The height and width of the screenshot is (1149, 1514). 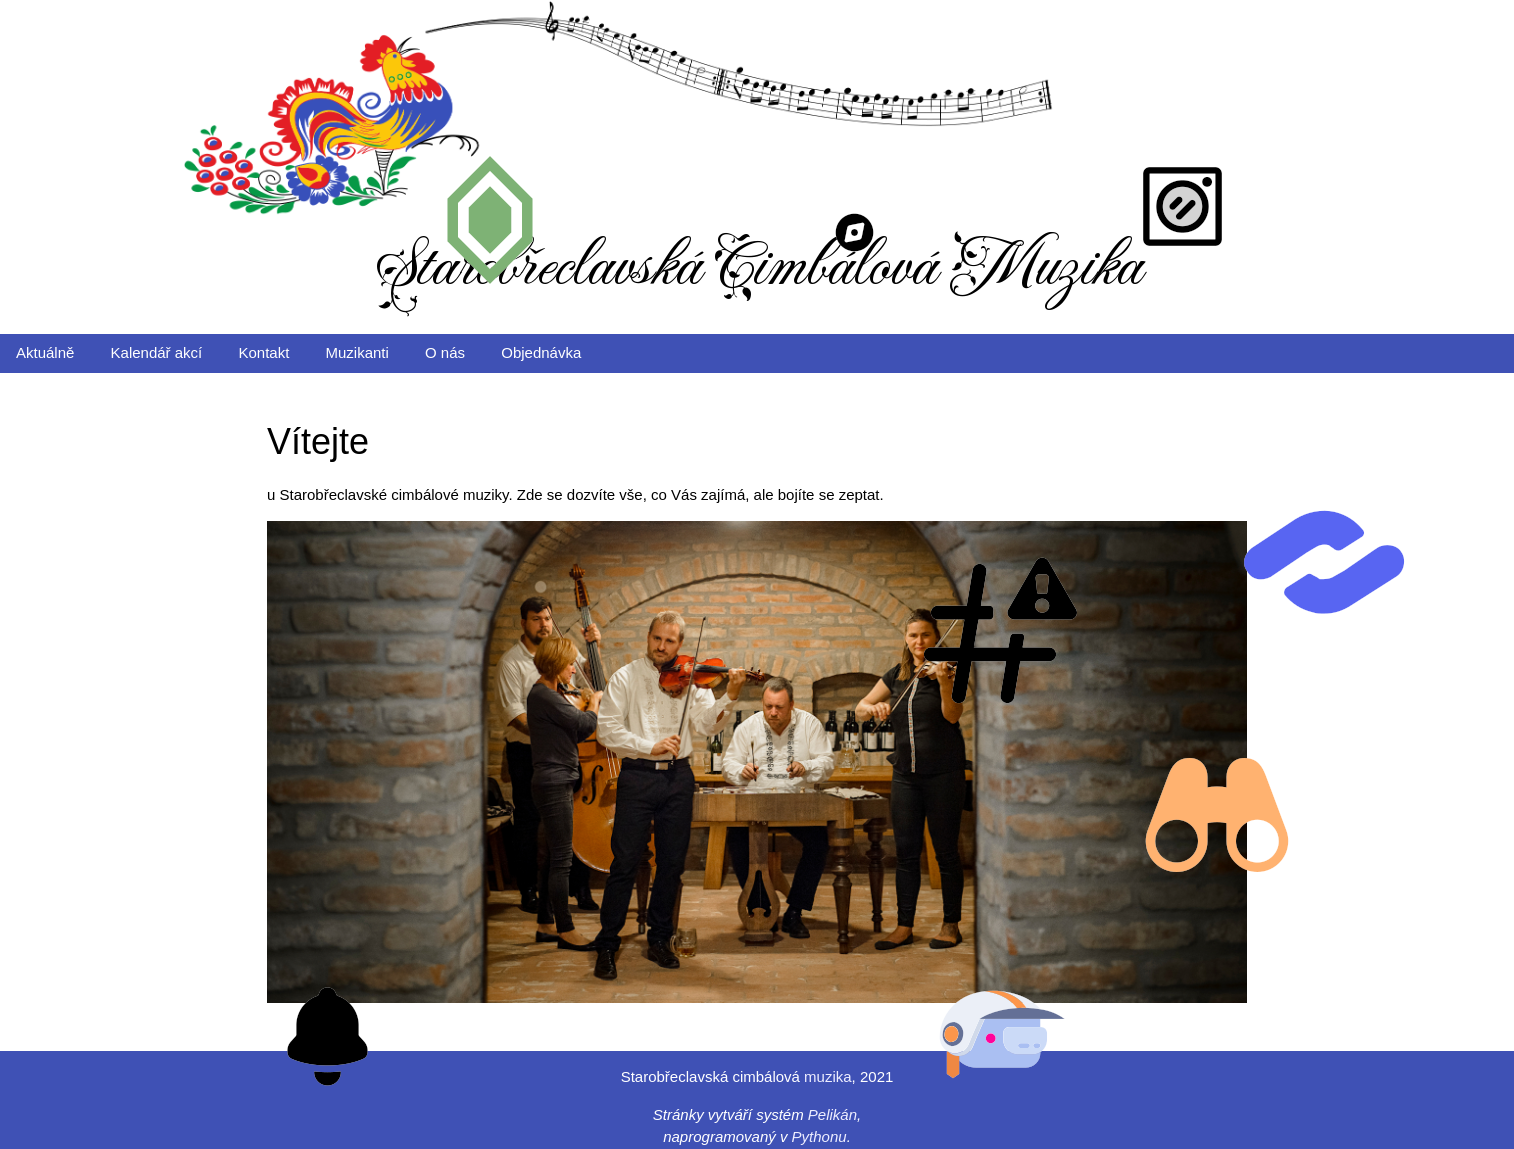 I want to click on discord early supporter badge, so click(x=1002, y=1034).